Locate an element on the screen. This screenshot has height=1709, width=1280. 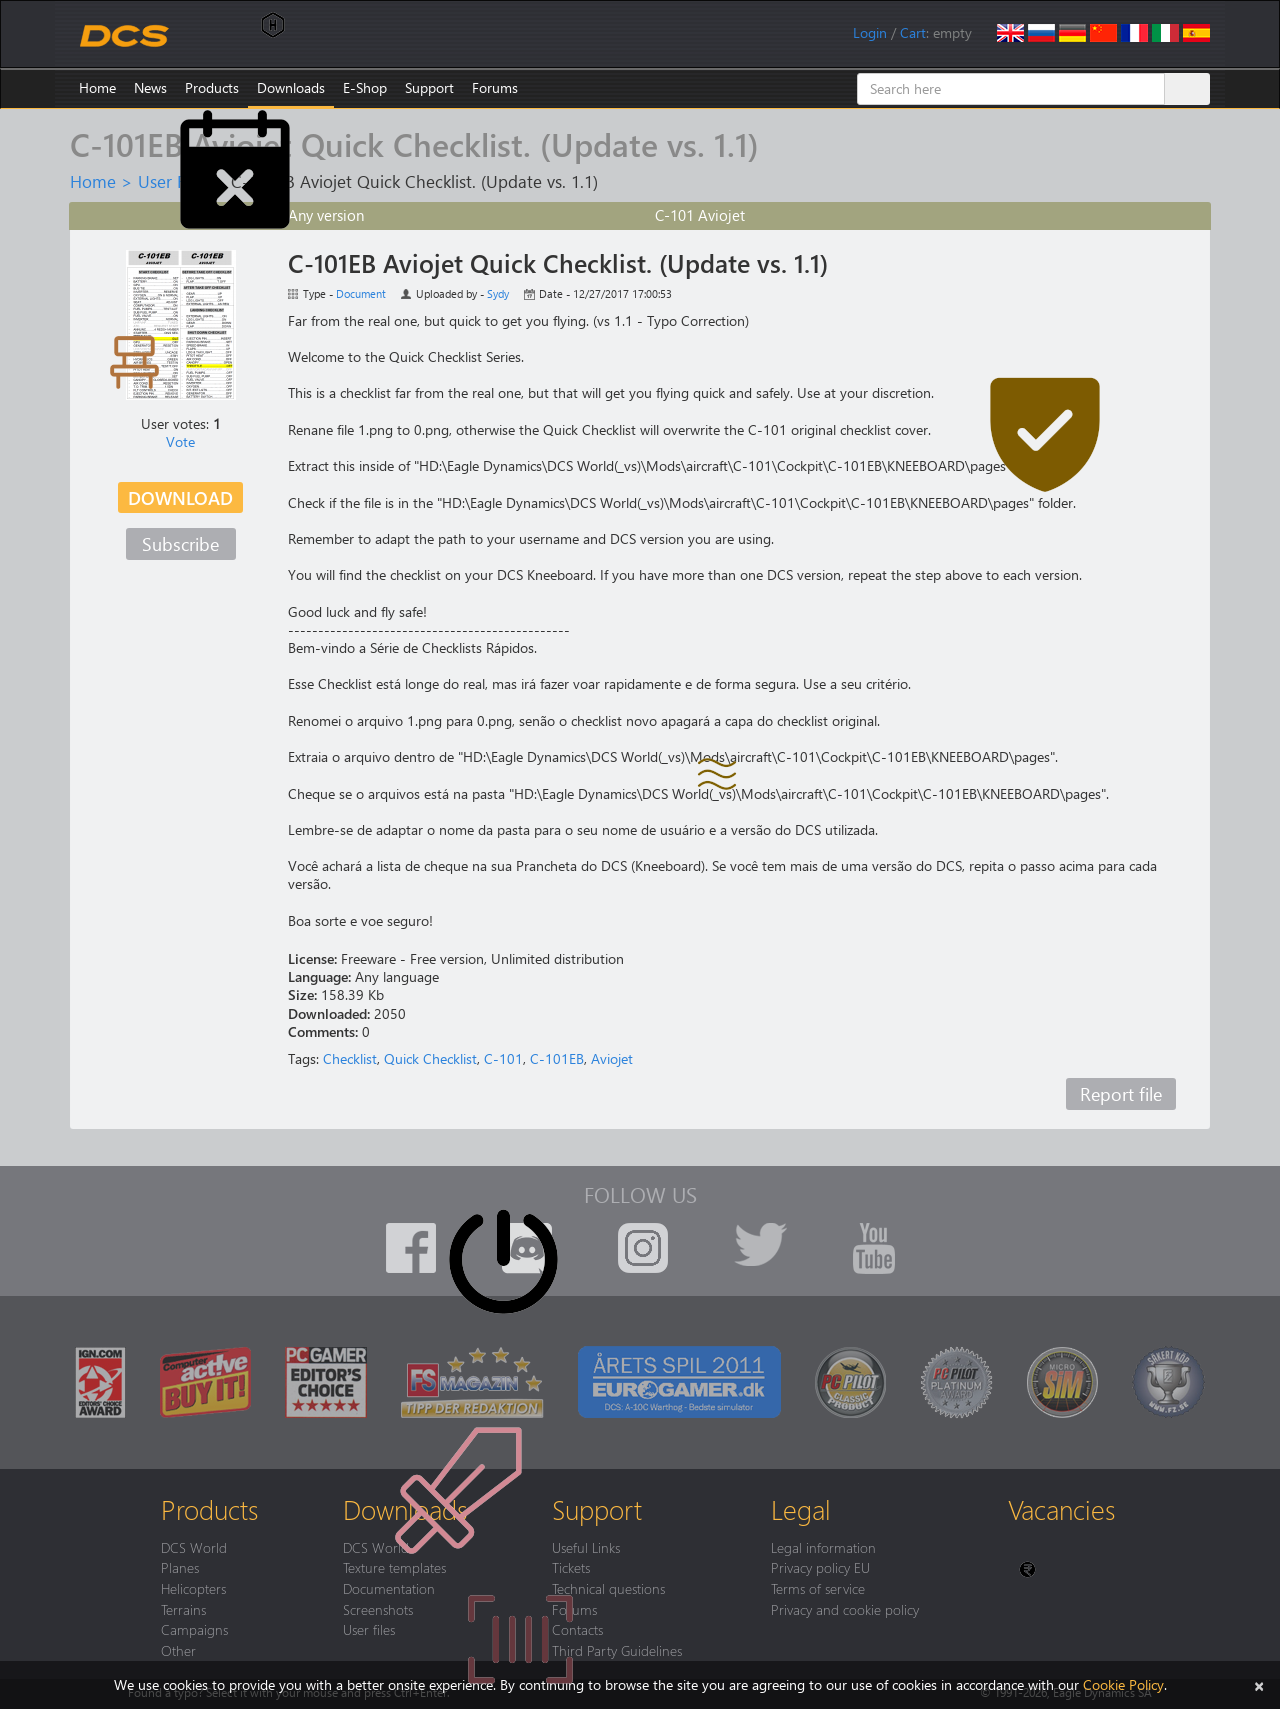
turn device on or off is located at coordinates (503, 1259).